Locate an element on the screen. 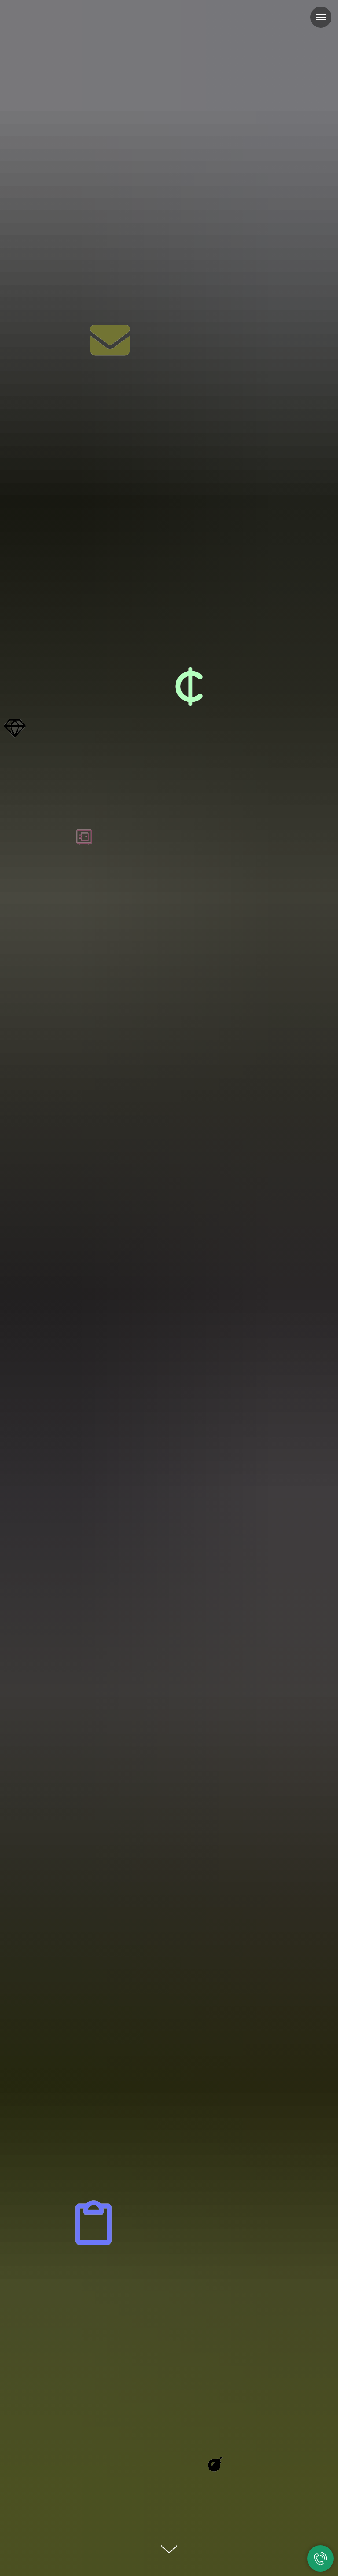  delete all data or perform destructive action is located at coordinates (215, 2464).